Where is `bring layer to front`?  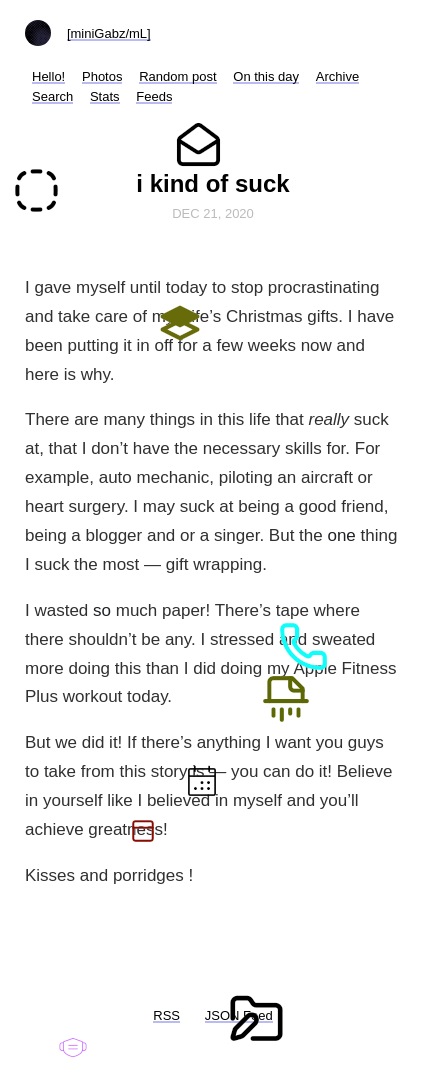 bring layer to front is located at coordinates (180, 323).